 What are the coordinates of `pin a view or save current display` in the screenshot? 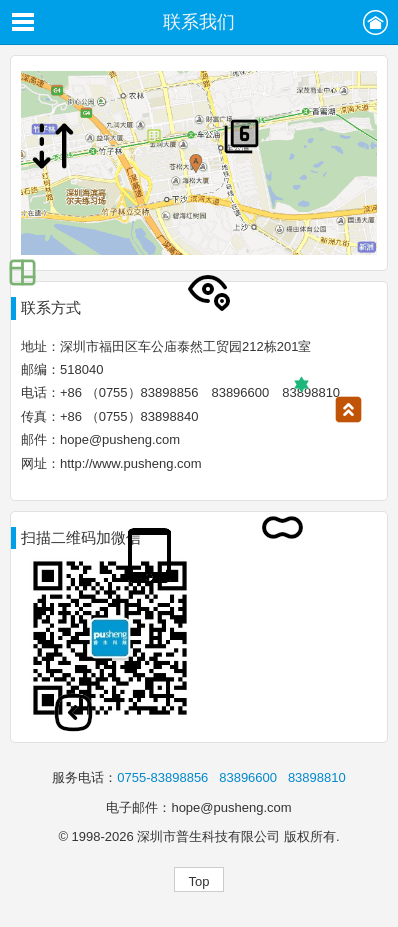 It's located at (208, 289).